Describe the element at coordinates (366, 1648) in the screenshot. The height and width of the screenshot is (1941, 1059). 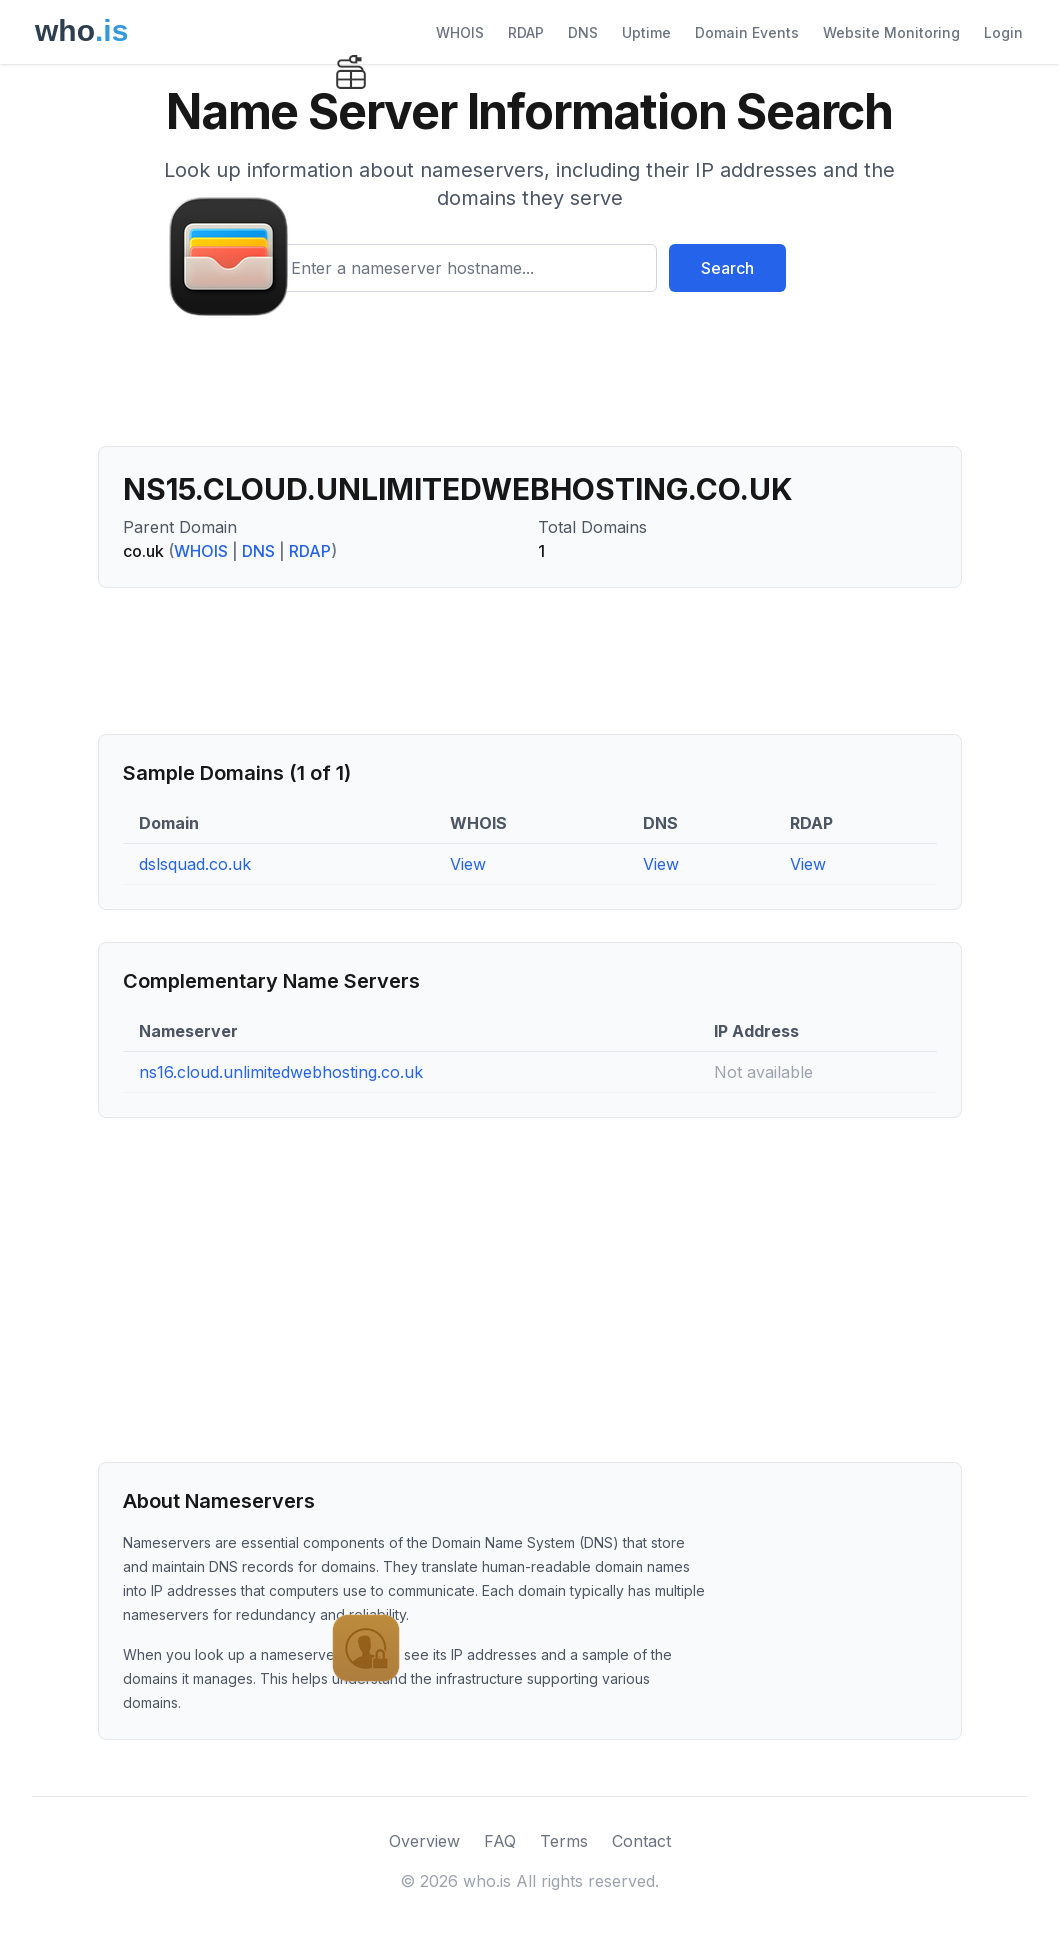
I see `configure network information service (NIS) settings` at that location.